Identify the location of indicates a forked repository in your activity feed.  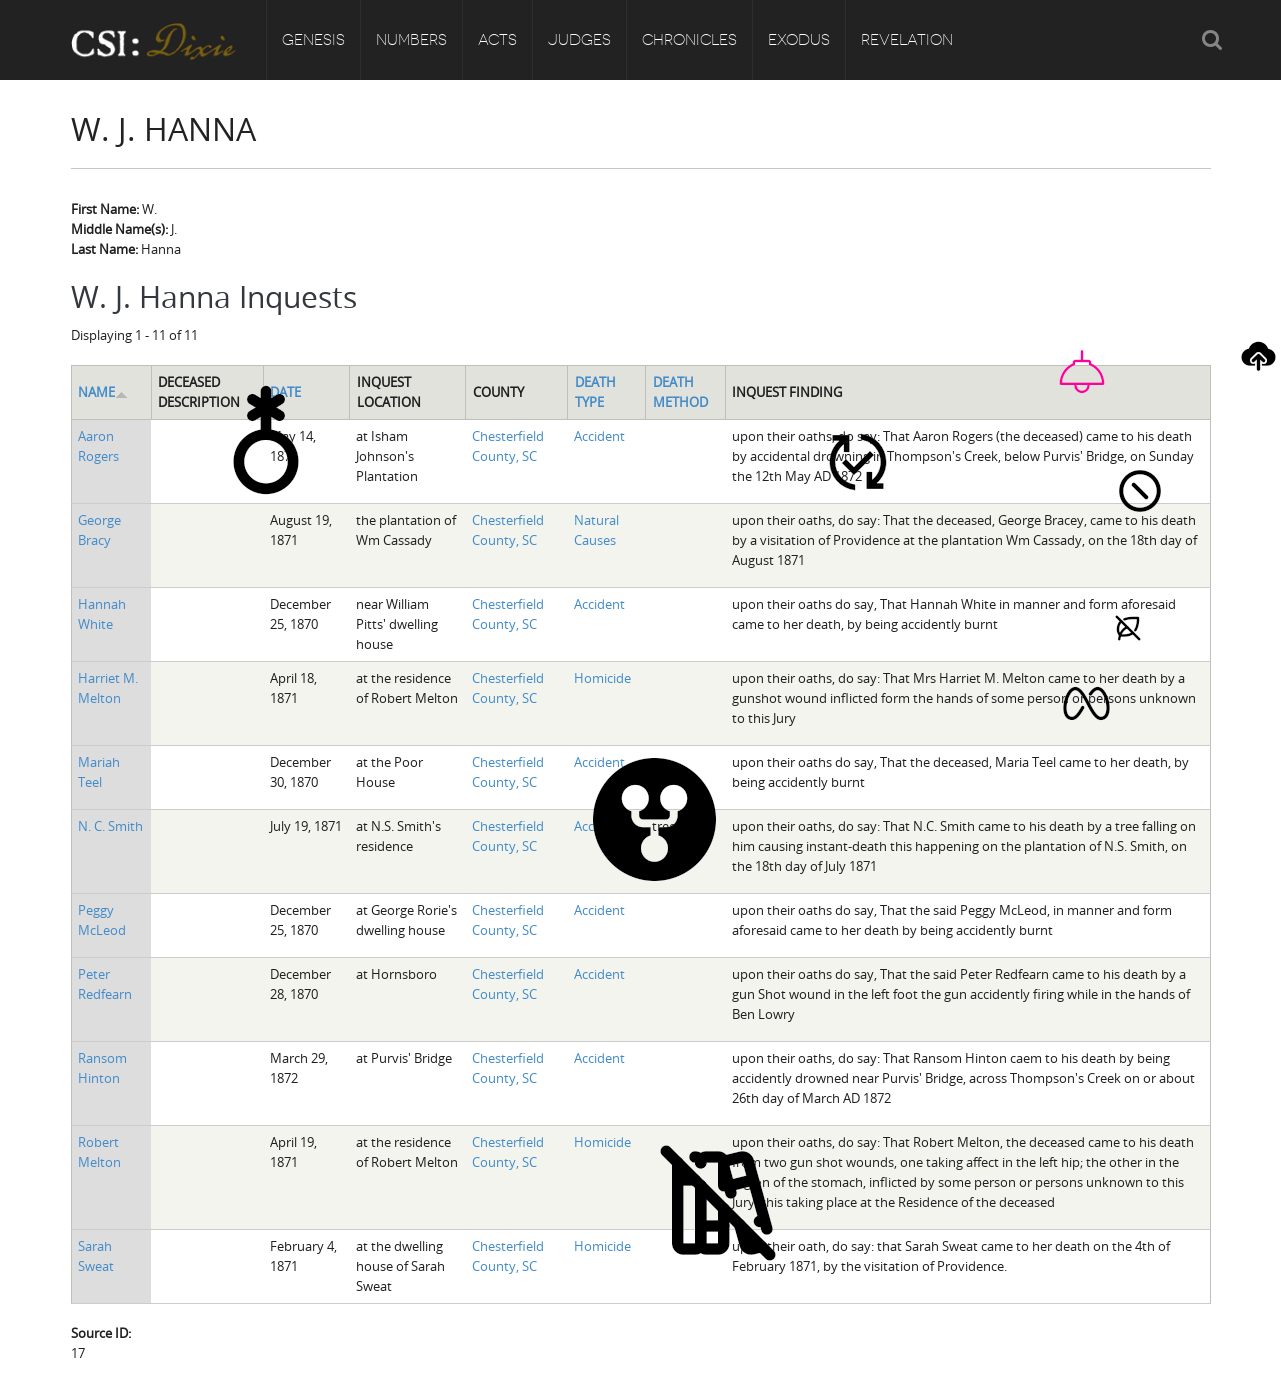
(654, 819).